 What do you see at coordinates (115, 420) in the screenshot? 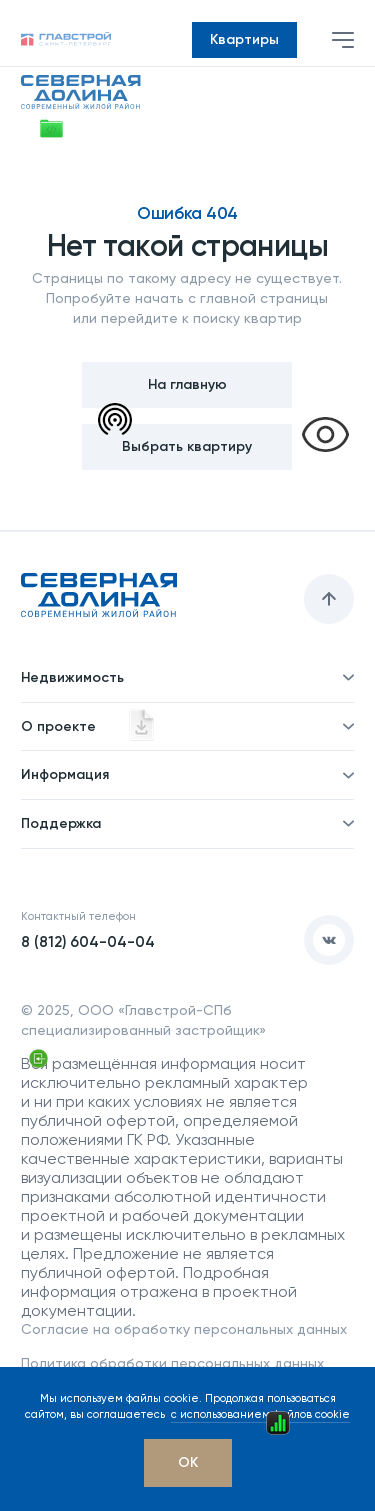
I see `connect to a network server` at bounding box center [115, 420].